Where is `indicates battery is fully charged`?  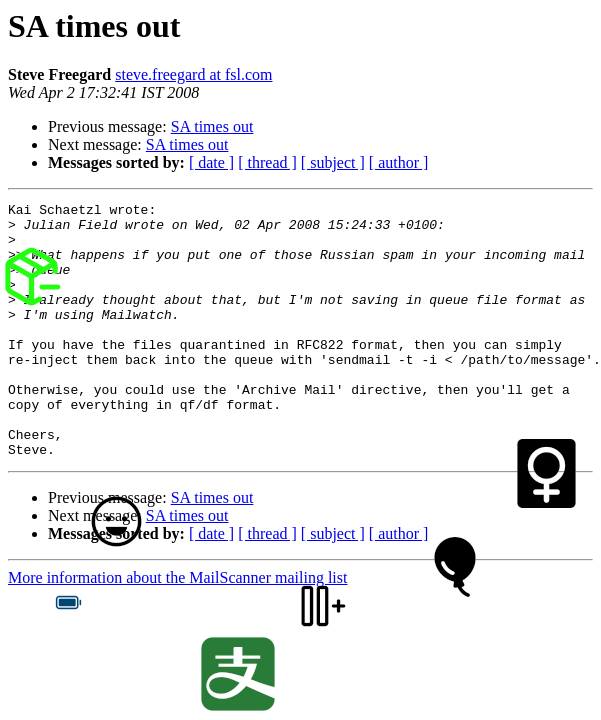
indicates battery is fully charged is located at coordinates (68, 602).